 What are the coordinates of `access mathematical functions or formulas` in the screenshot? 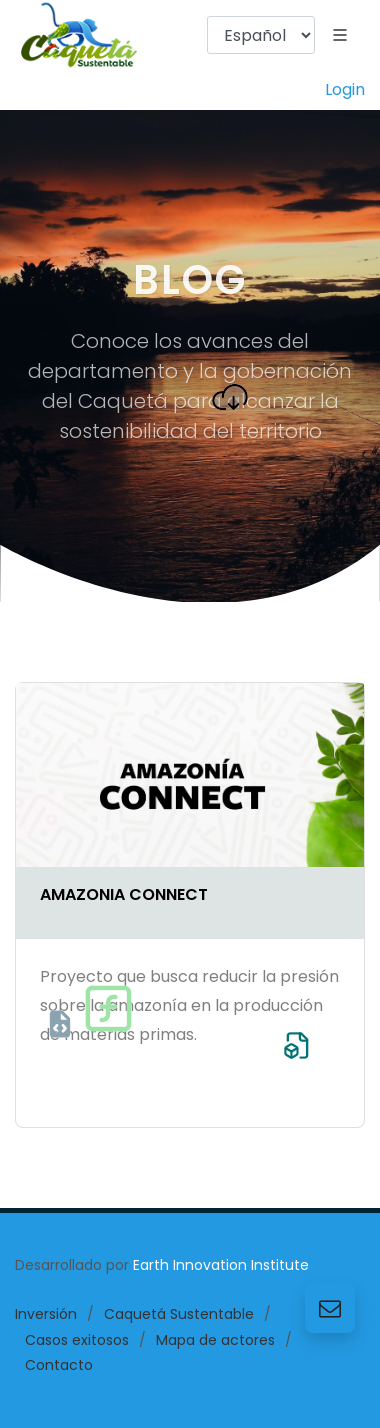 It's located at (108, 1008).